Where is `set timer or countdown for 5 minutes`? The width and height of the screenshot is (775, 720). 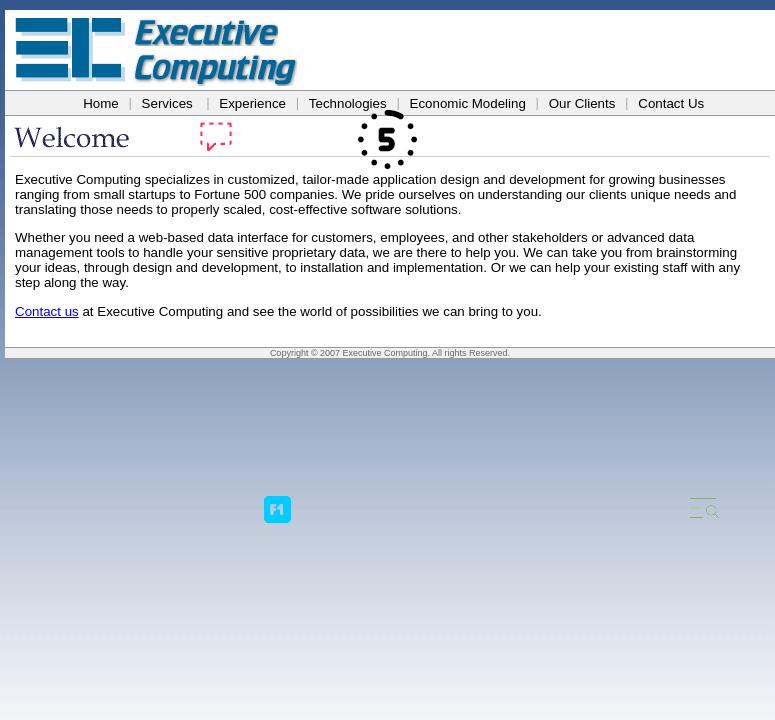
set timer or countdown for 5 minutes is located at coordinates (387, 139).